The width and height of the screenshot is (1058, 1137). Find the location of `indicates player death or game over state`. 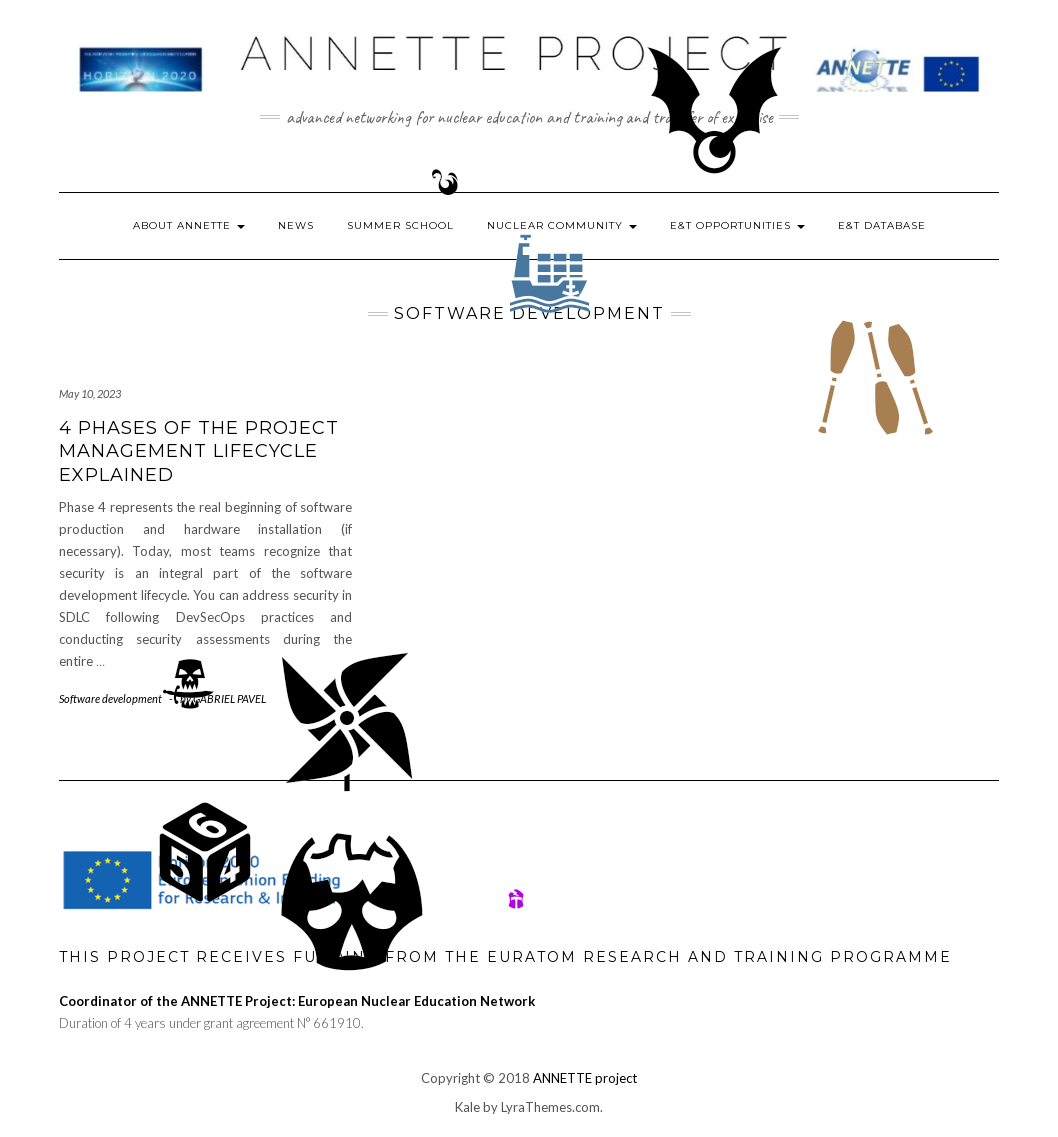

indicates player death or game over state is located at coordinates (352, 903).